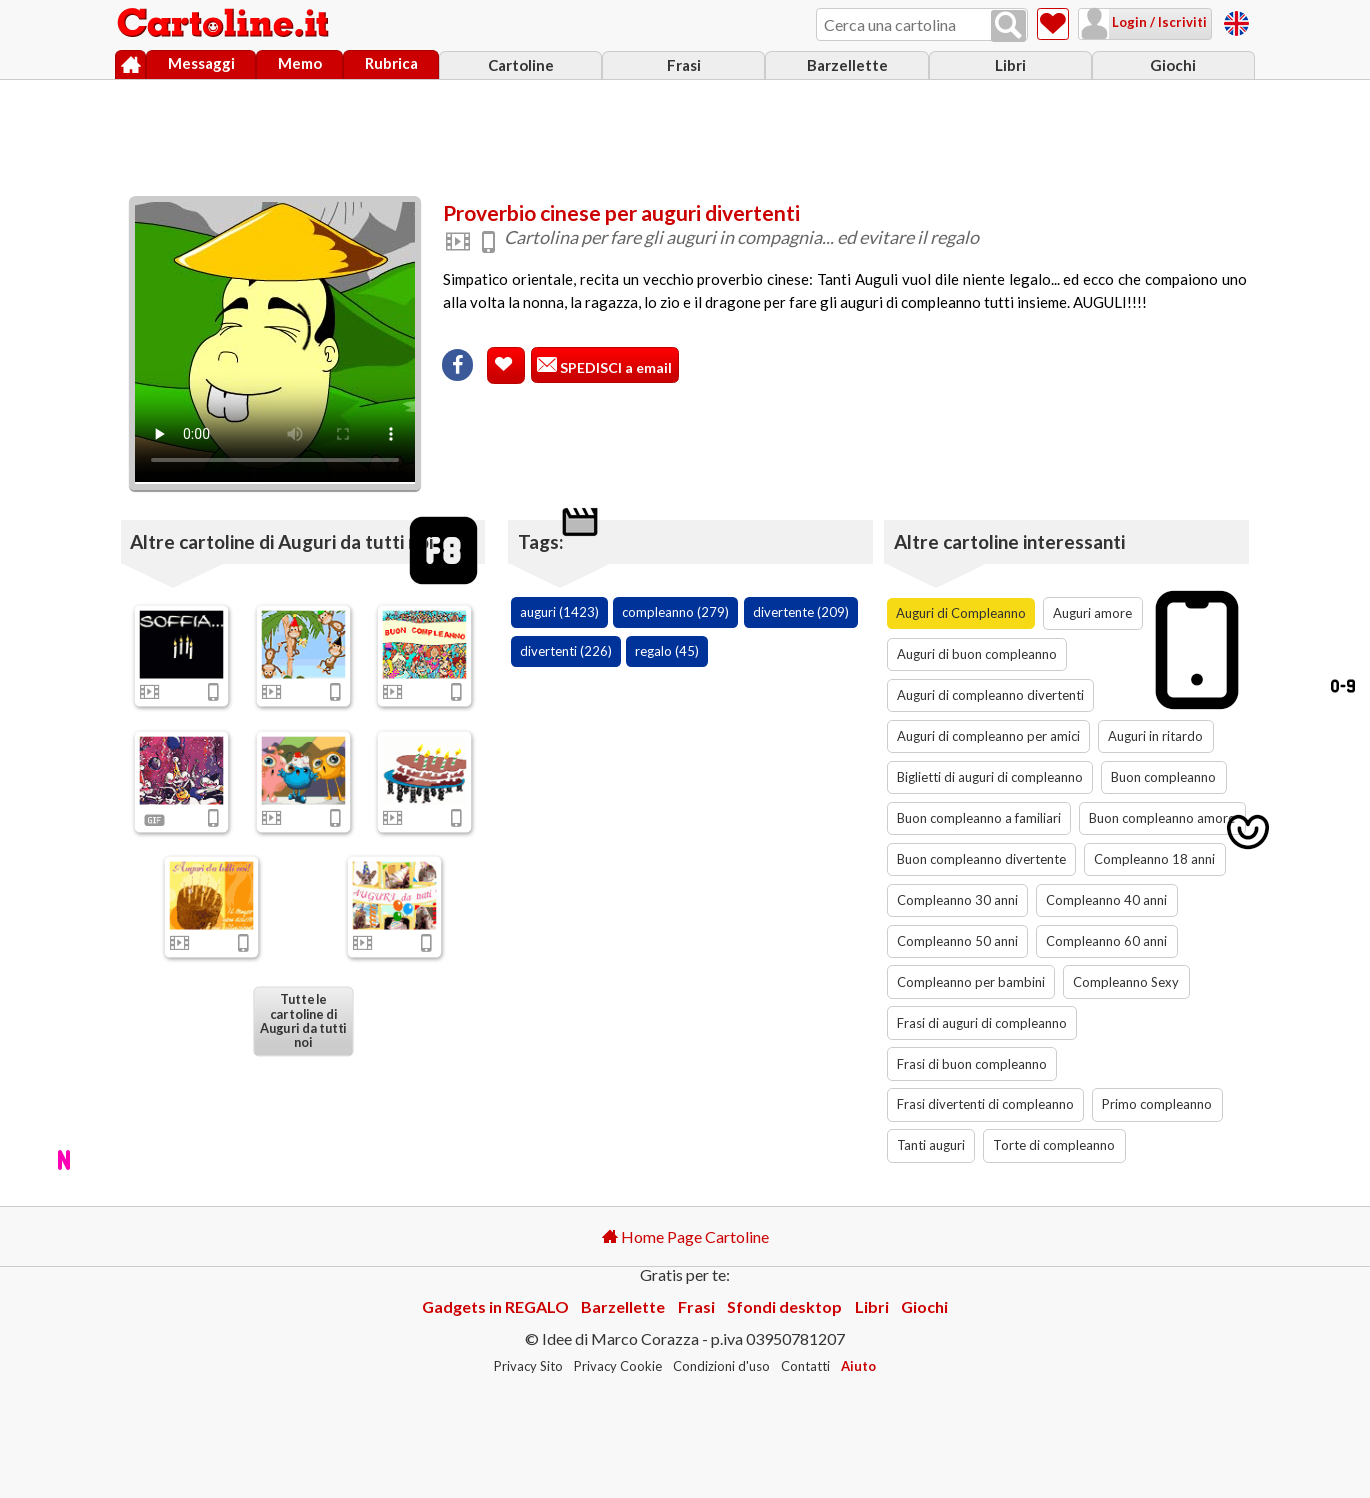 The image size is (1370, 1498). Describe the element at coordinates (1343, 686) in the screenshot. I see `sort items in ascending numerical order` at that location.